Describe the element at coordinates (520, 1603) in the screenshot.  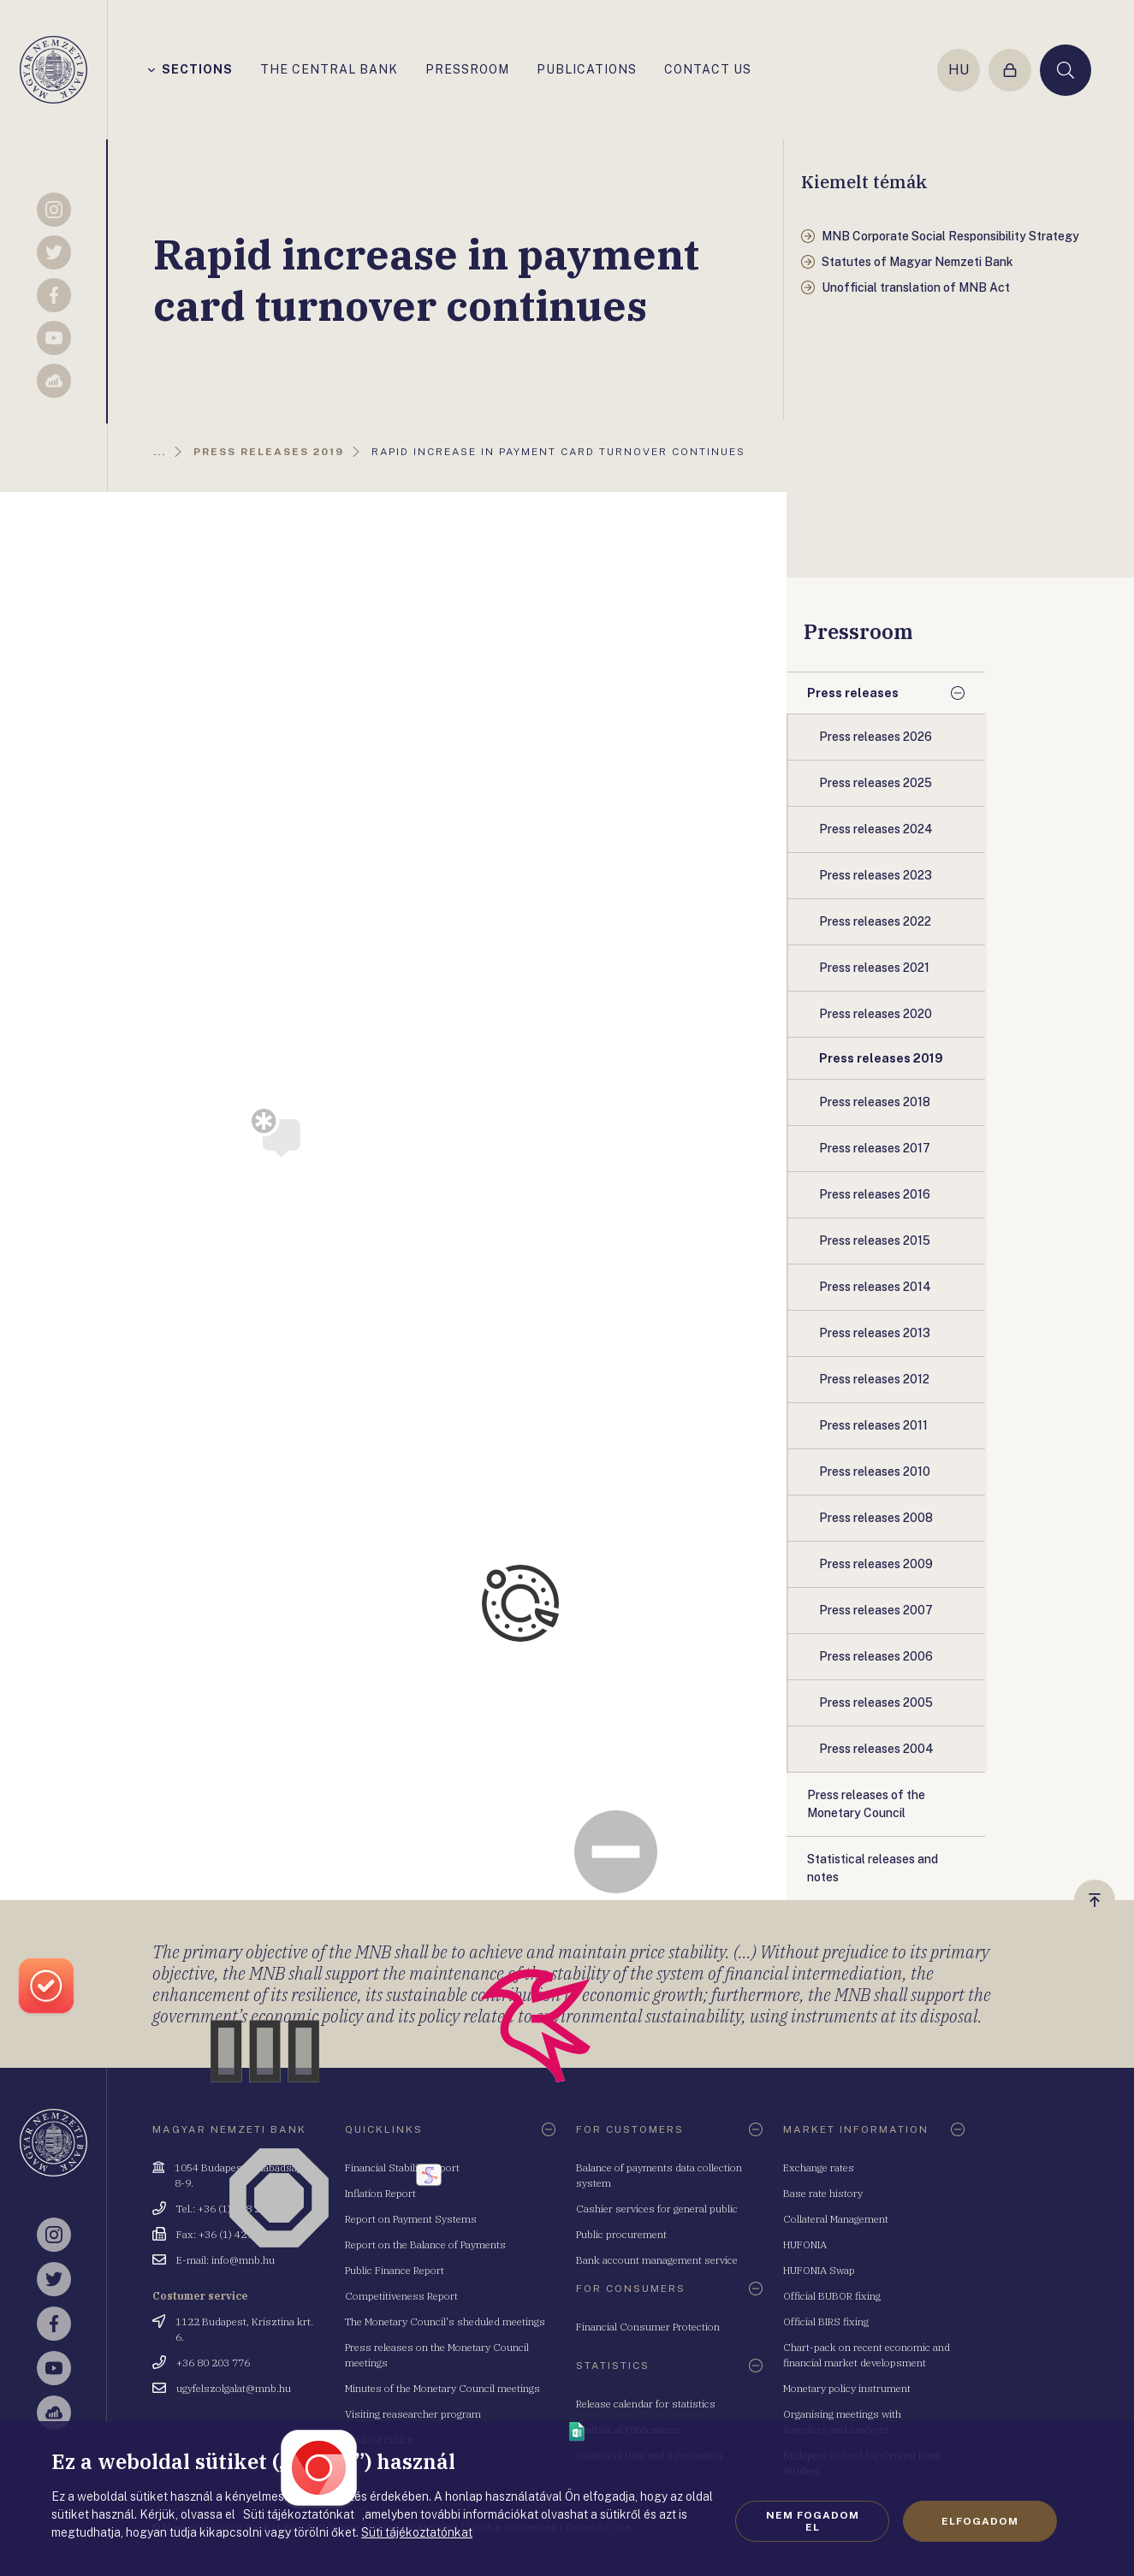
I see `open revolt chat application` at that location.